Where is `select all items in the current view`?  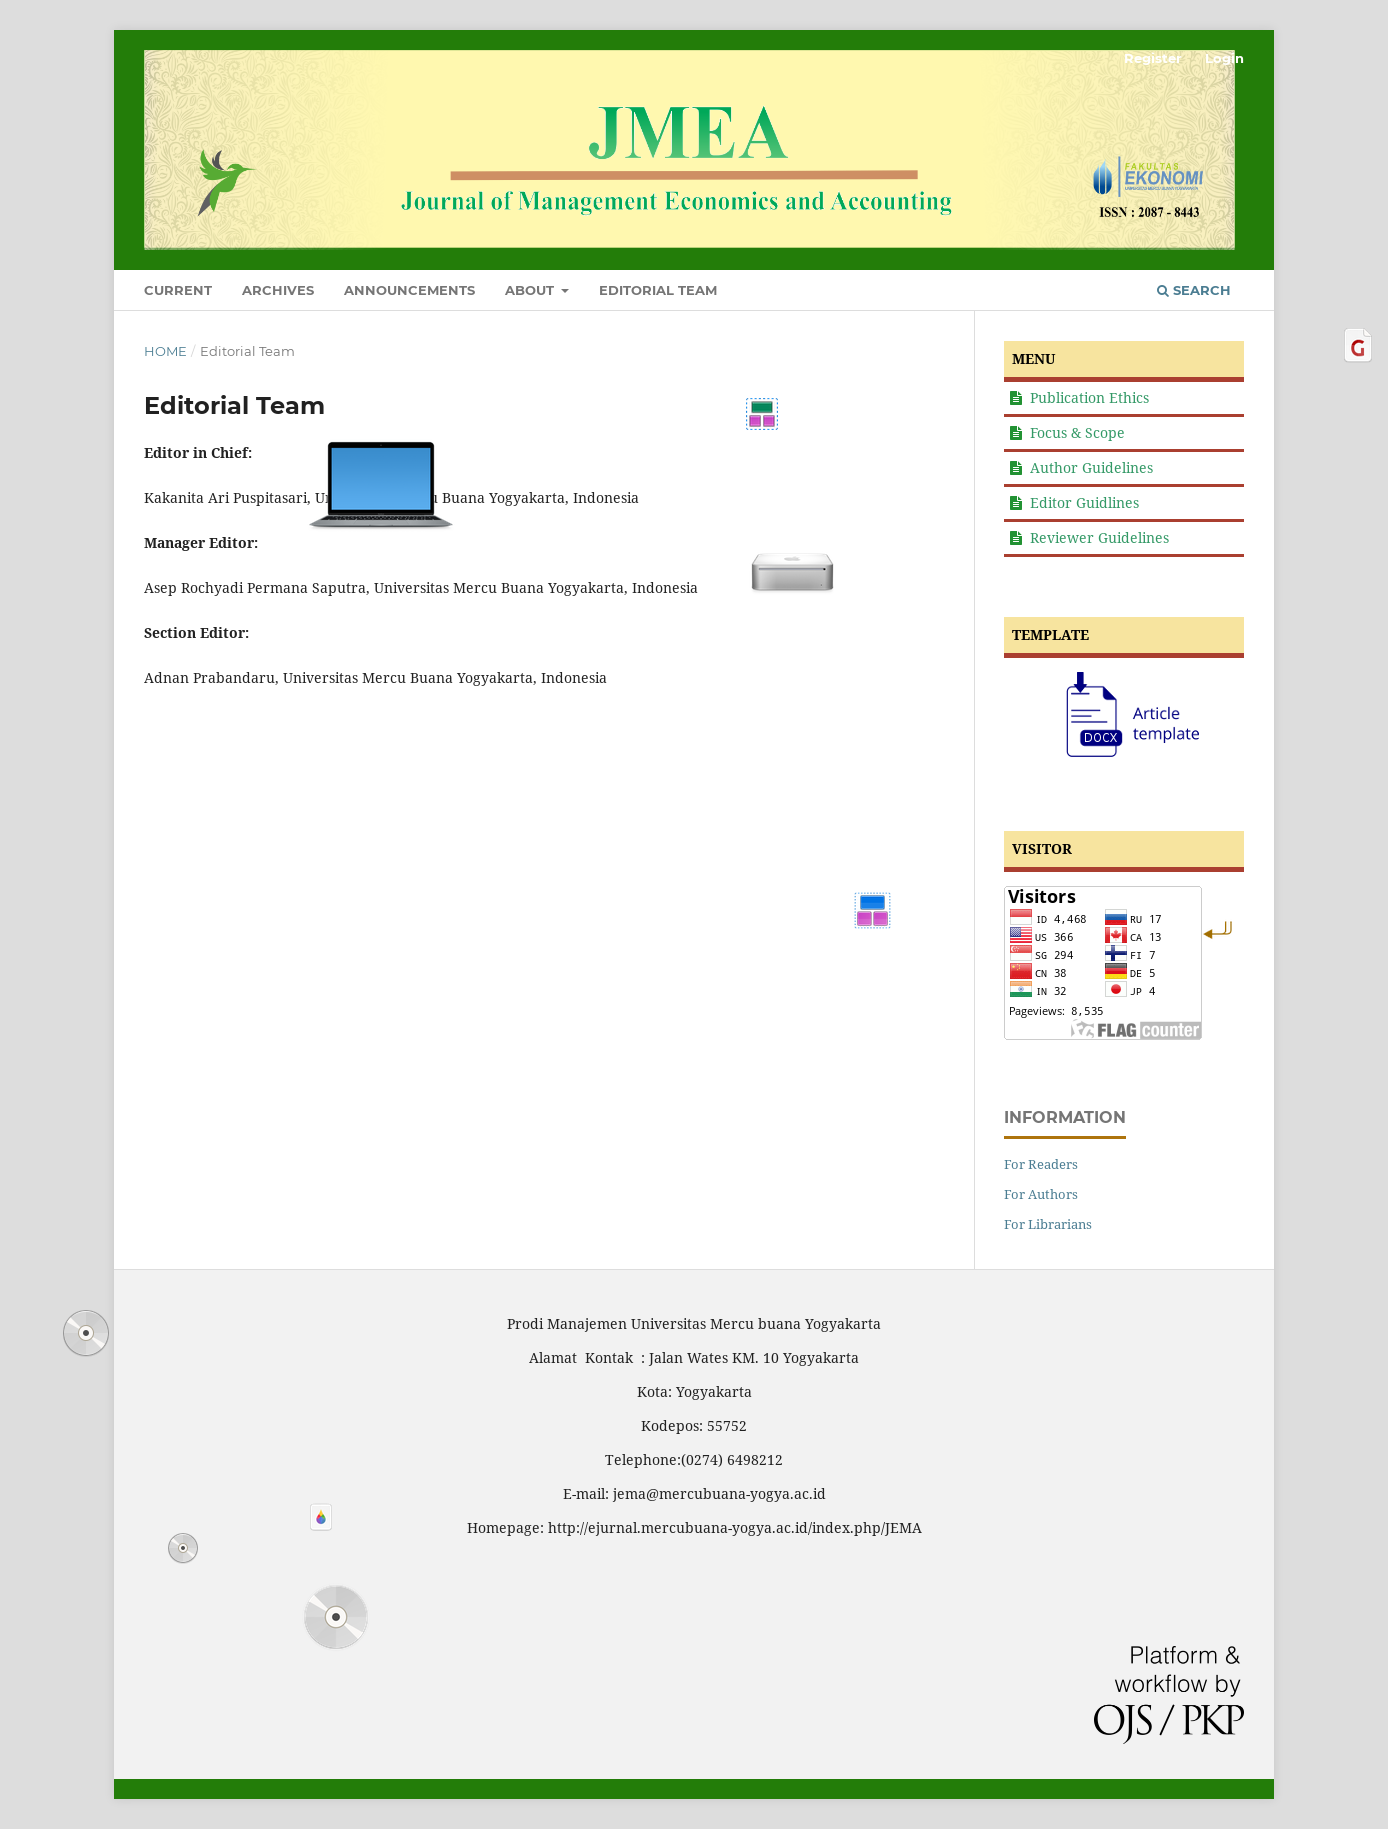
select all items in the current view is located at coordinates (762, 414).